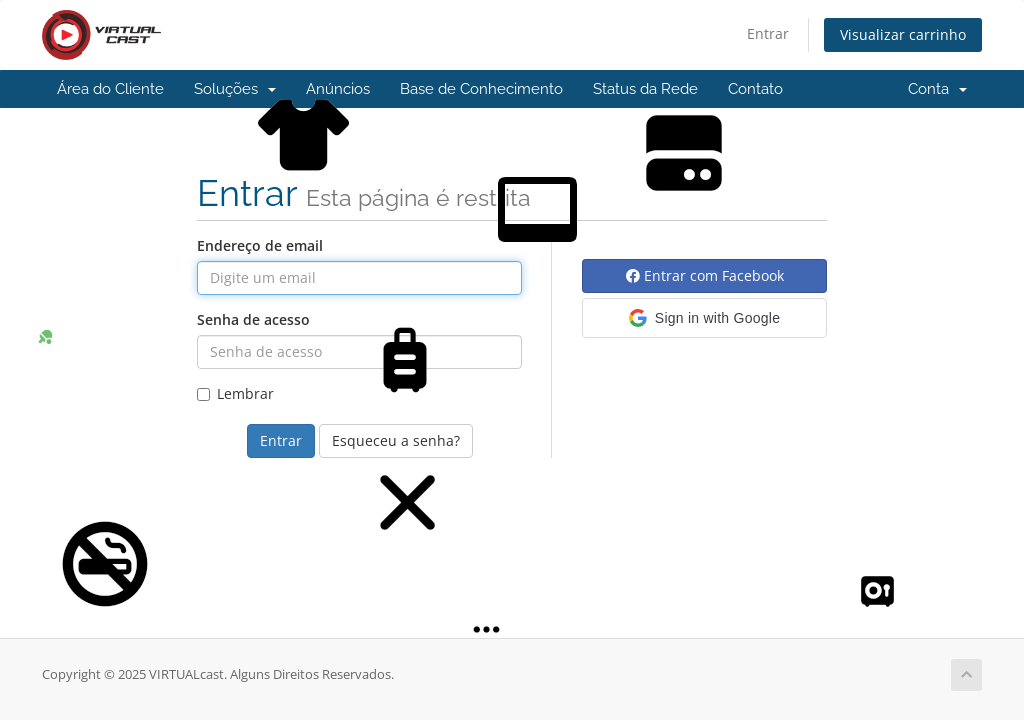 The image size is (1024, 720). I want to click on browse clothing or apparel items, so click(303, 132).